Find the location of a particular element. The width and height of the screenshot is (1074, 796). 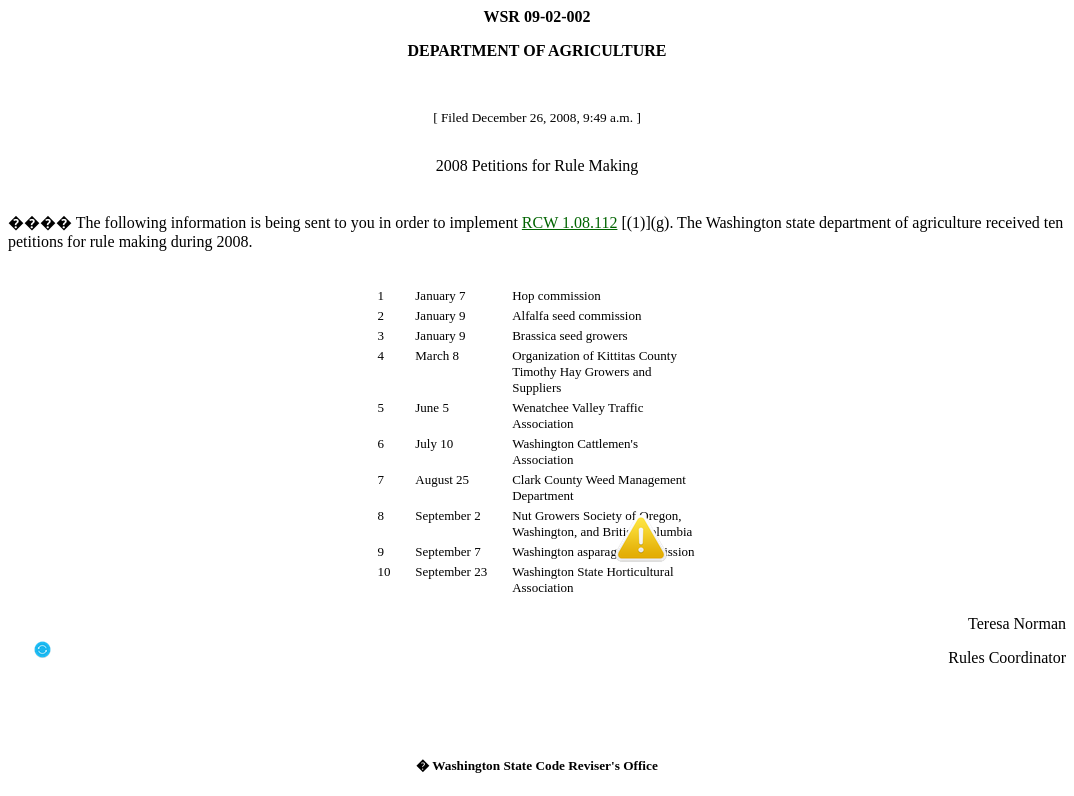

report a system problem or crash is located at coordinates (641, 538).